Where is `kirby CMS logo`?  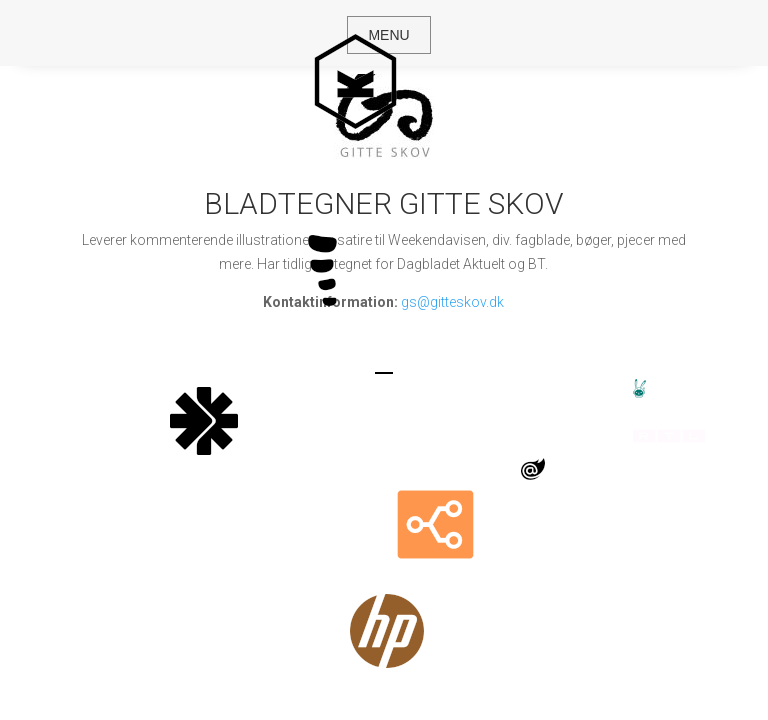 kirby CMS logo is located at coordinates (355, 81).